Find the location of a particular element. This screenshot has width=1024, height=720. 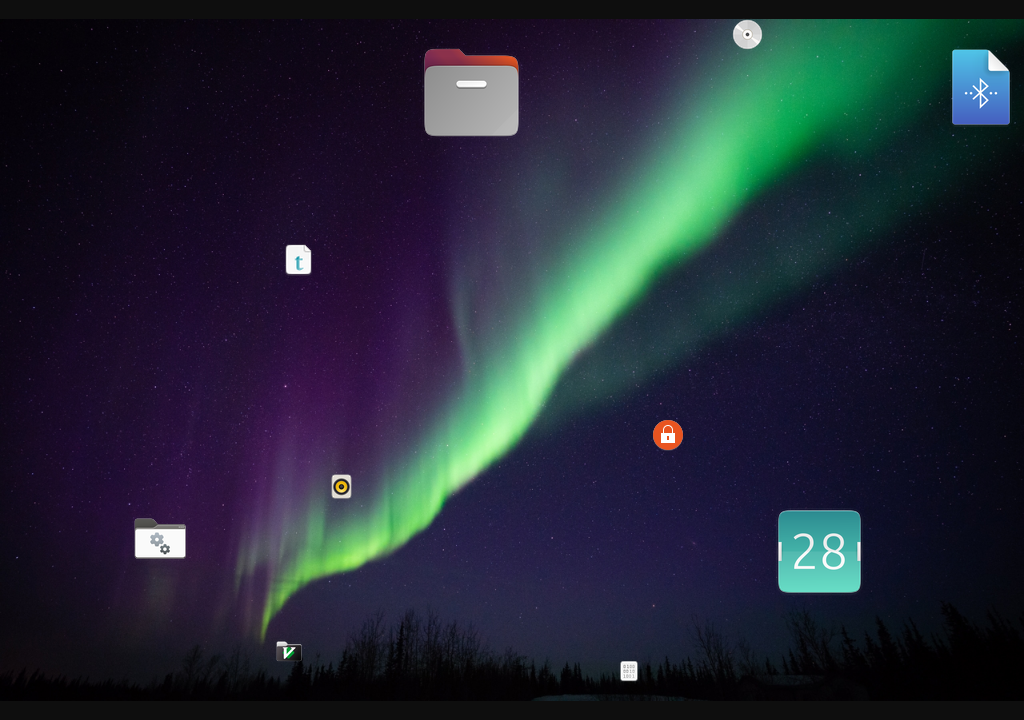

a typst document file is located at coordinates (298, 259).